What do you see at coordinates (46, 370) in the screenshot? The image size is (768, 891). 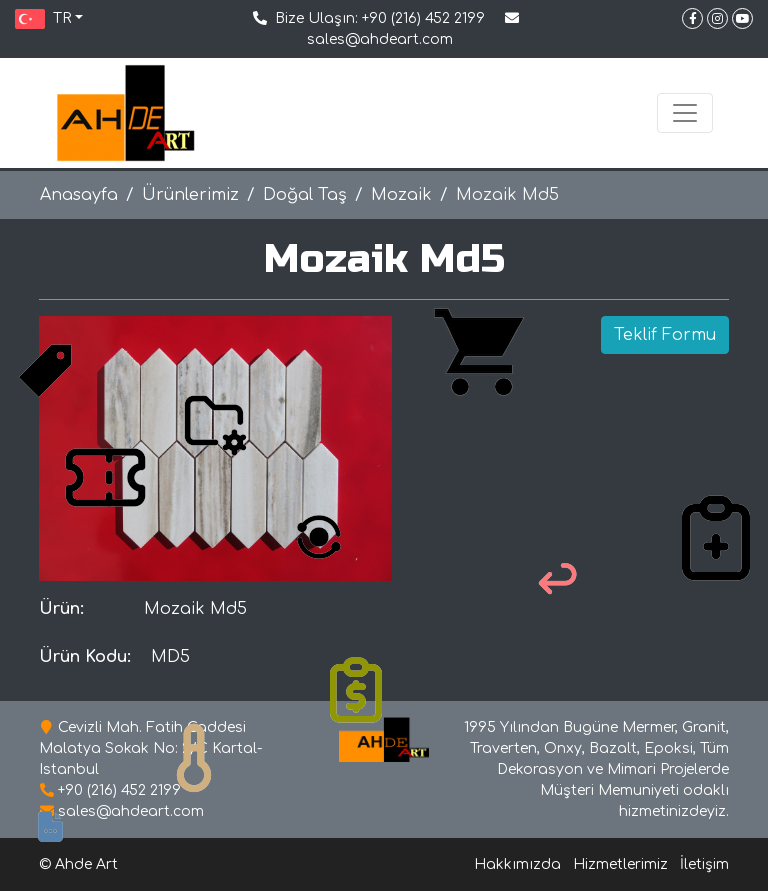 I see `view or apply tags to an item` at bounding box center [46, 370].